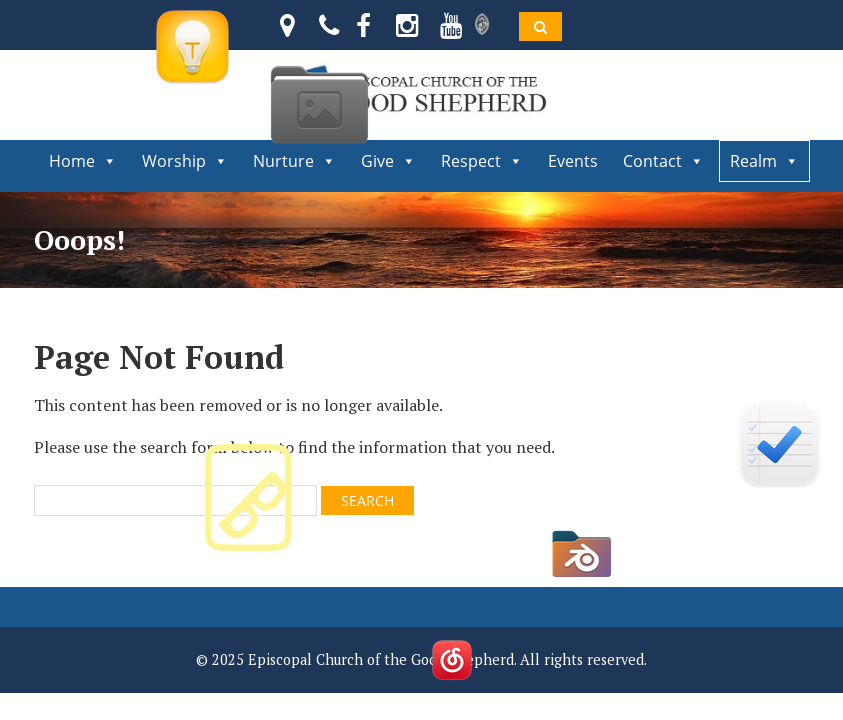  I want to click on open netease cloud music app, so click(452, 660).